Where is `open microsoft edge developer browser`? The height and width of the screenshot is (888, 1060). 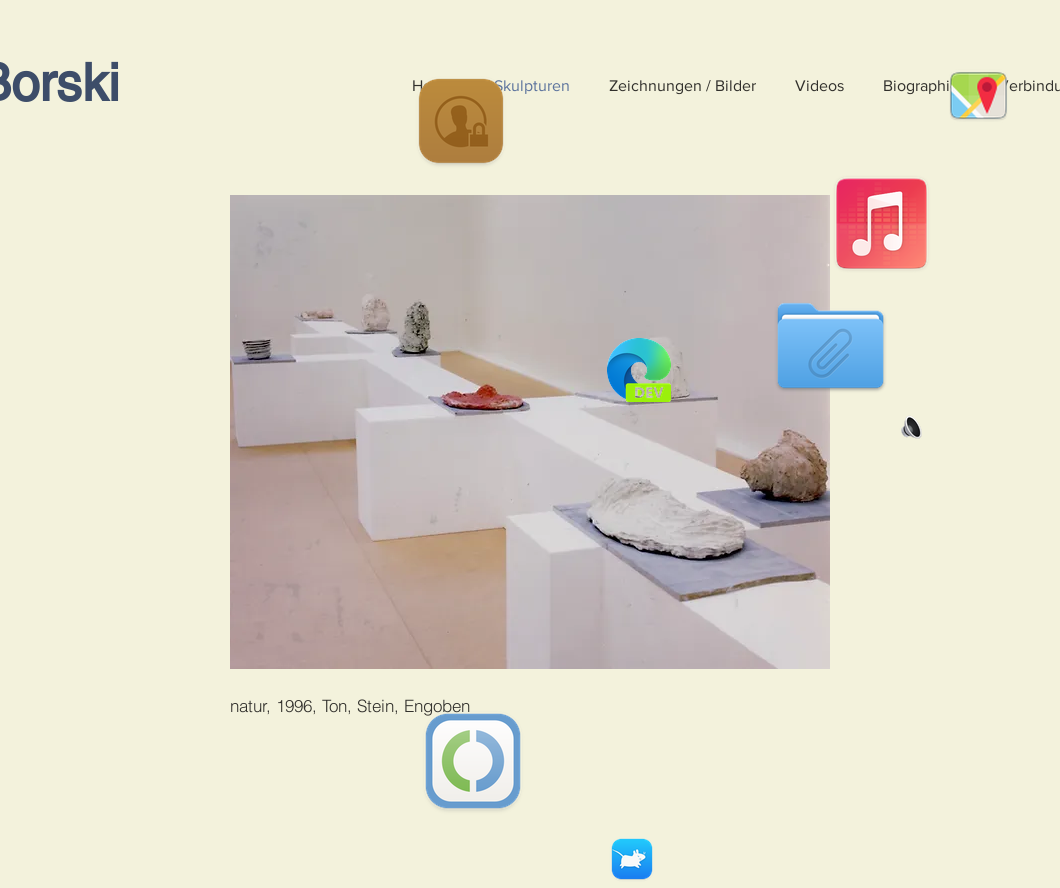
open microsoft edge developer browser is located at coordinates (639, 370).